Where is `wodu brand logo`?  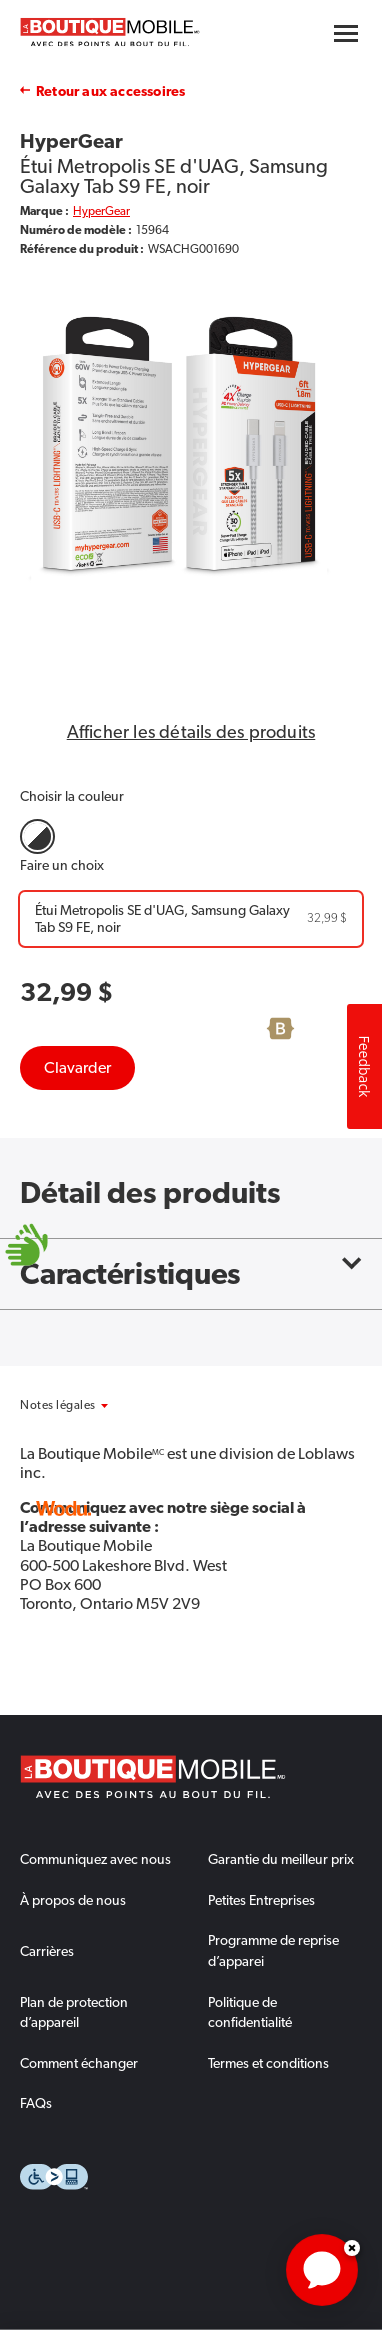
wodu brand logo is located at coordinates (63, 1508).